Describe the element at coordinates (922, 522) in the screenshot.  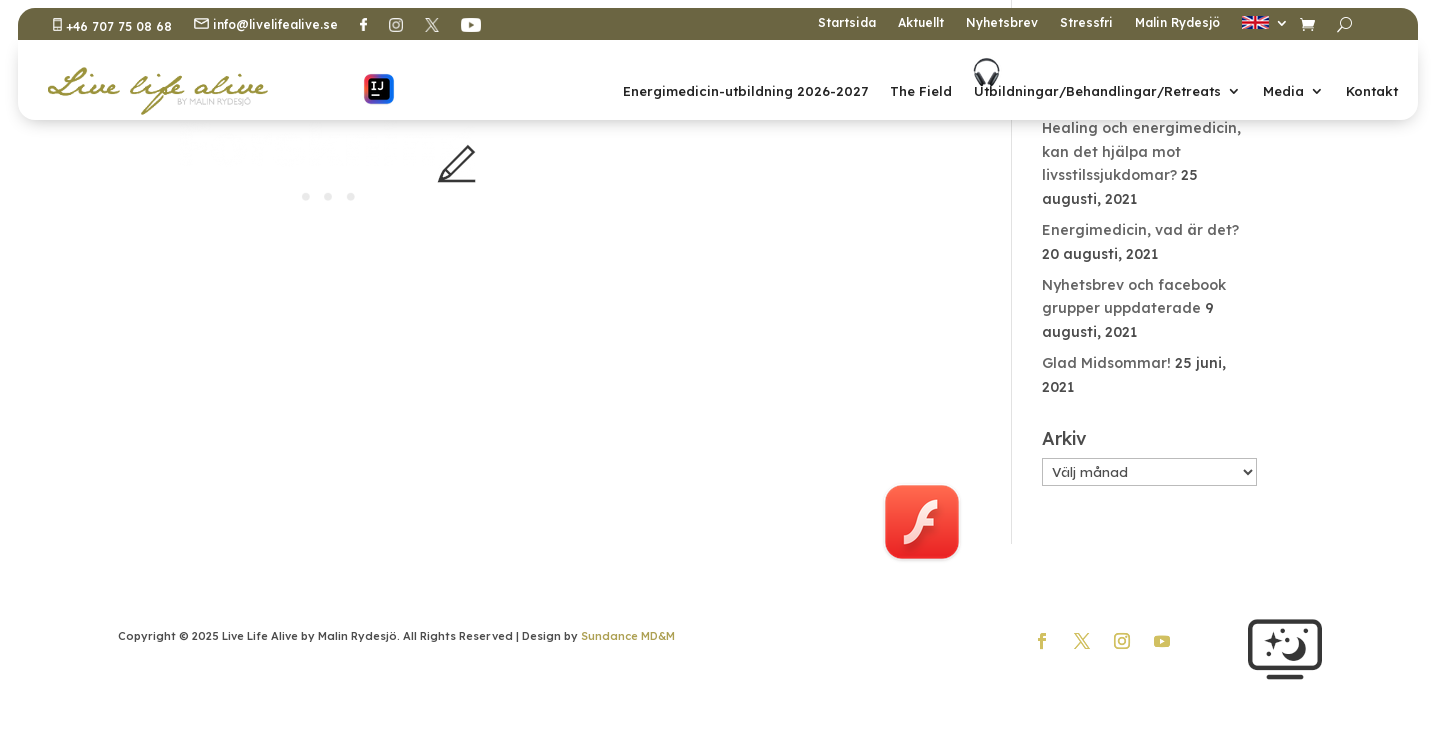
I see `open Adobe Flash Player` at that location.